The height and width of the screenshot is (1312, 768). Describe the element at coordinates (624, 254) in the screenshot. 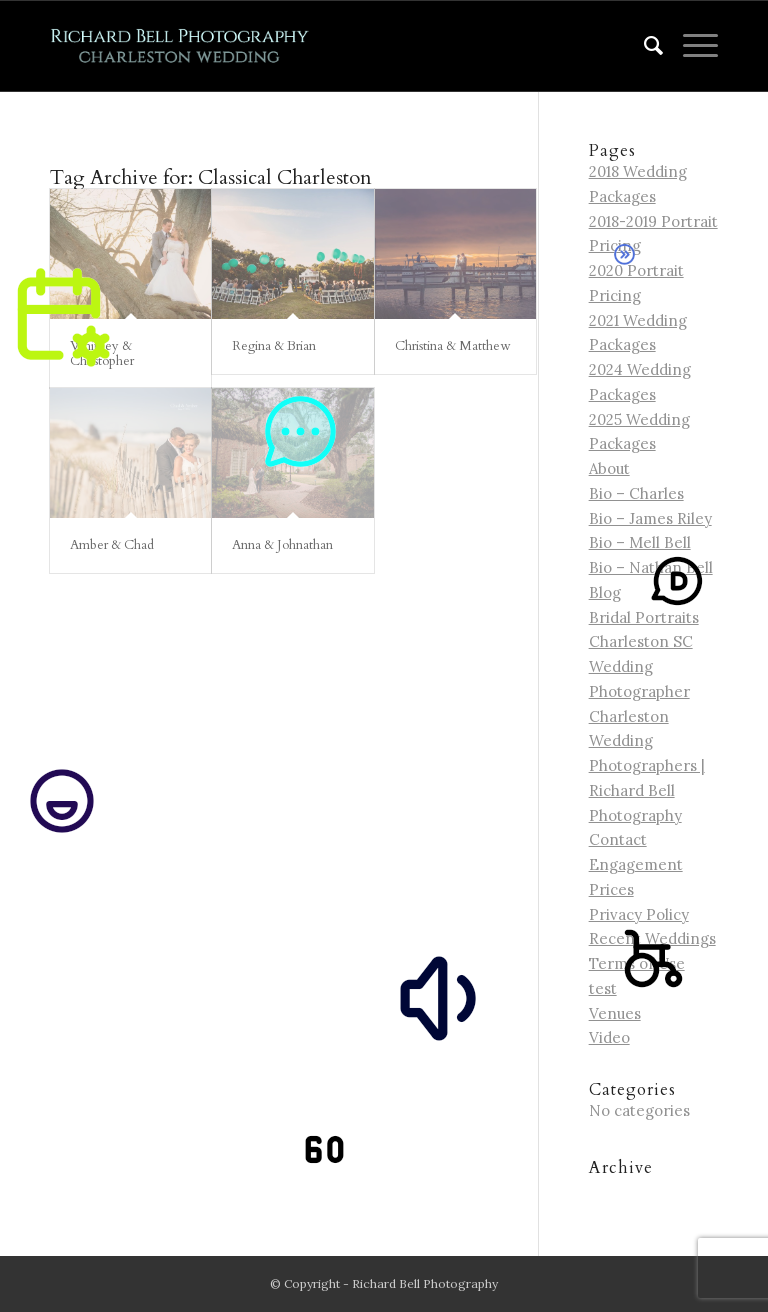

I see `skip forward or advance to next item` at that location.